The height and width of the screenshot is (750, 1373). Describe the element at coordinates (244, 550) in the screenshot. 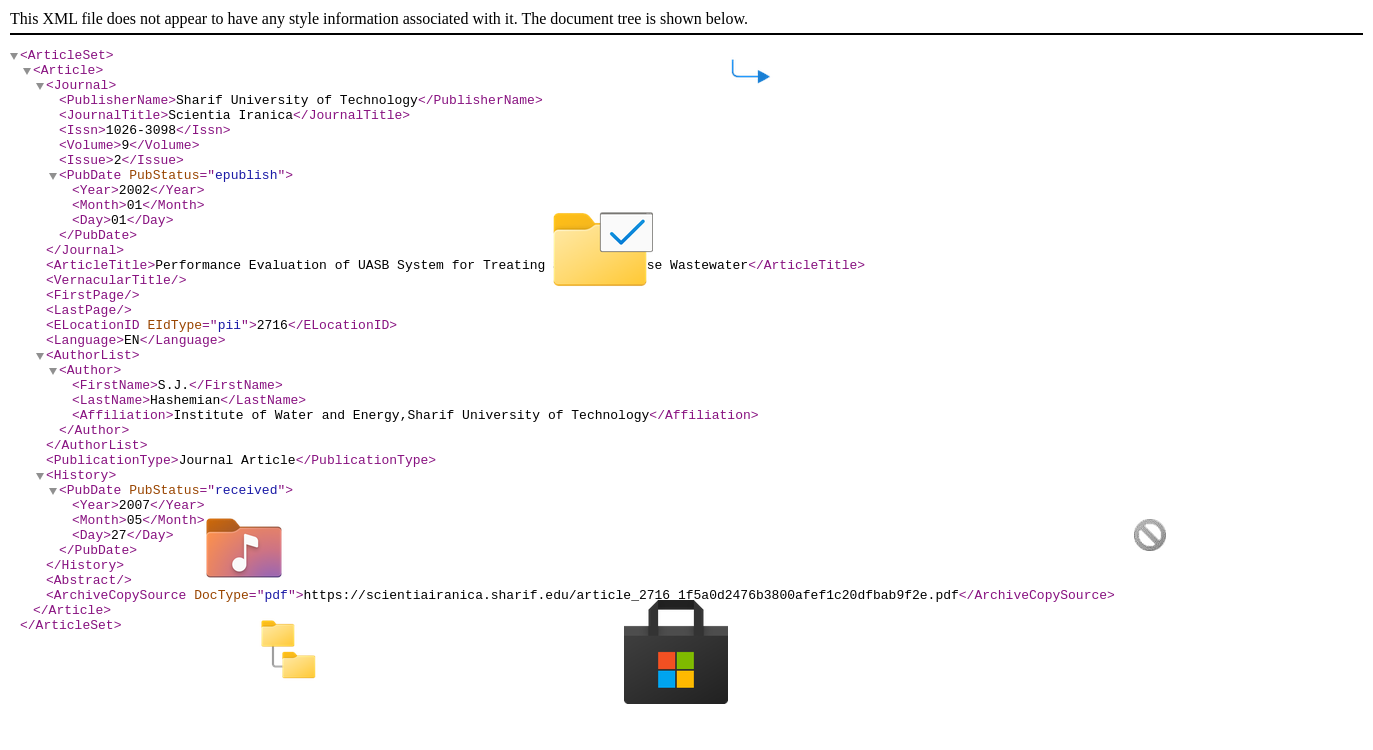

I see `open your music folder` at that location.